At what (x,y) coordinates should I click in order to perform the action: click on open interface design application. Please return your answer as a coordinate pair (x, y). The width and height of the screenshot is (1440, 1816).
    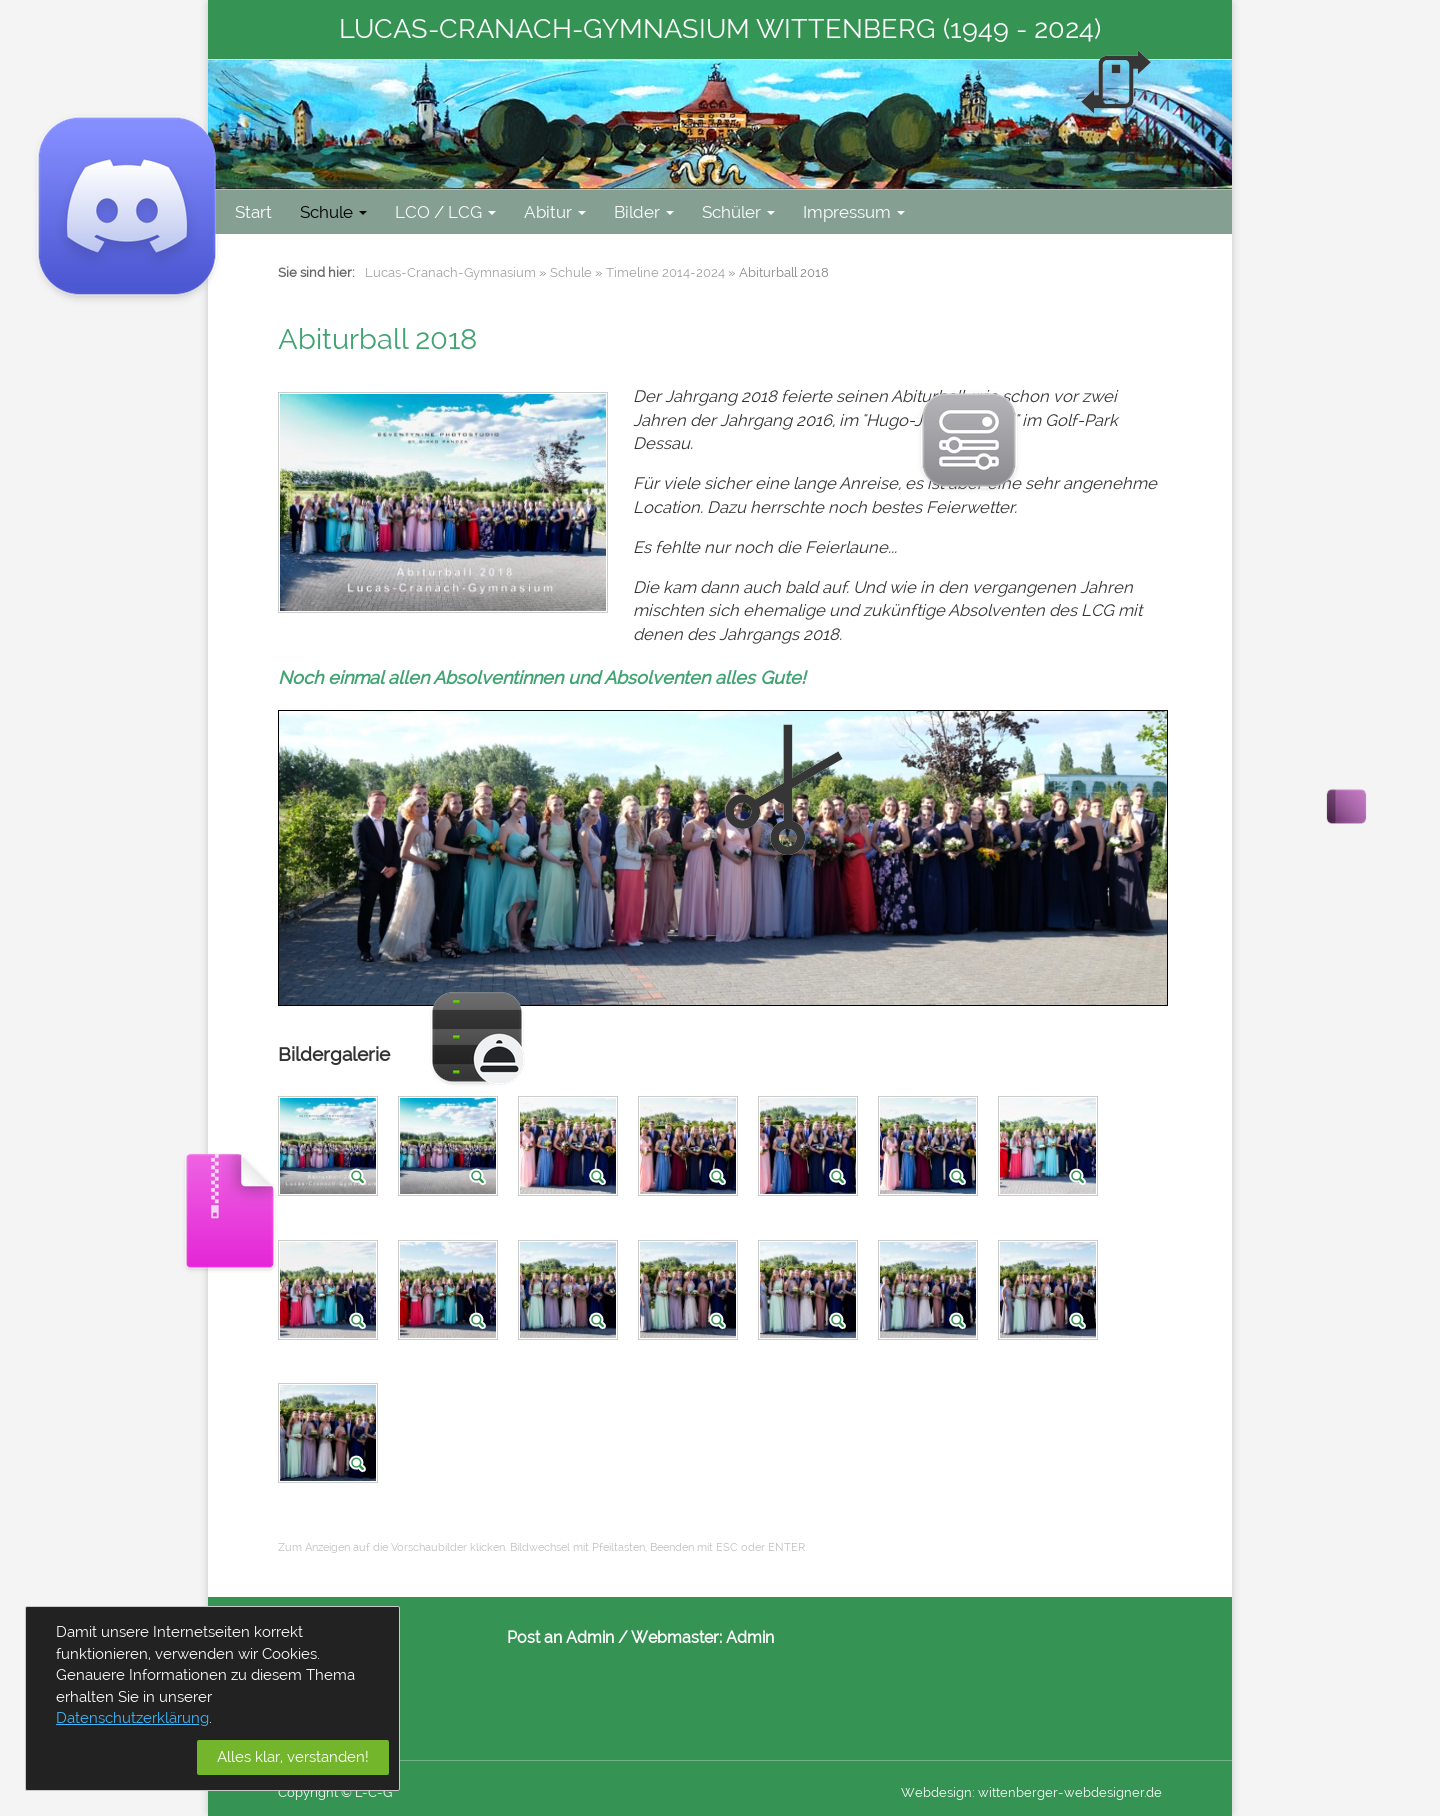
    Looking at the image, I should click on (969, 440).